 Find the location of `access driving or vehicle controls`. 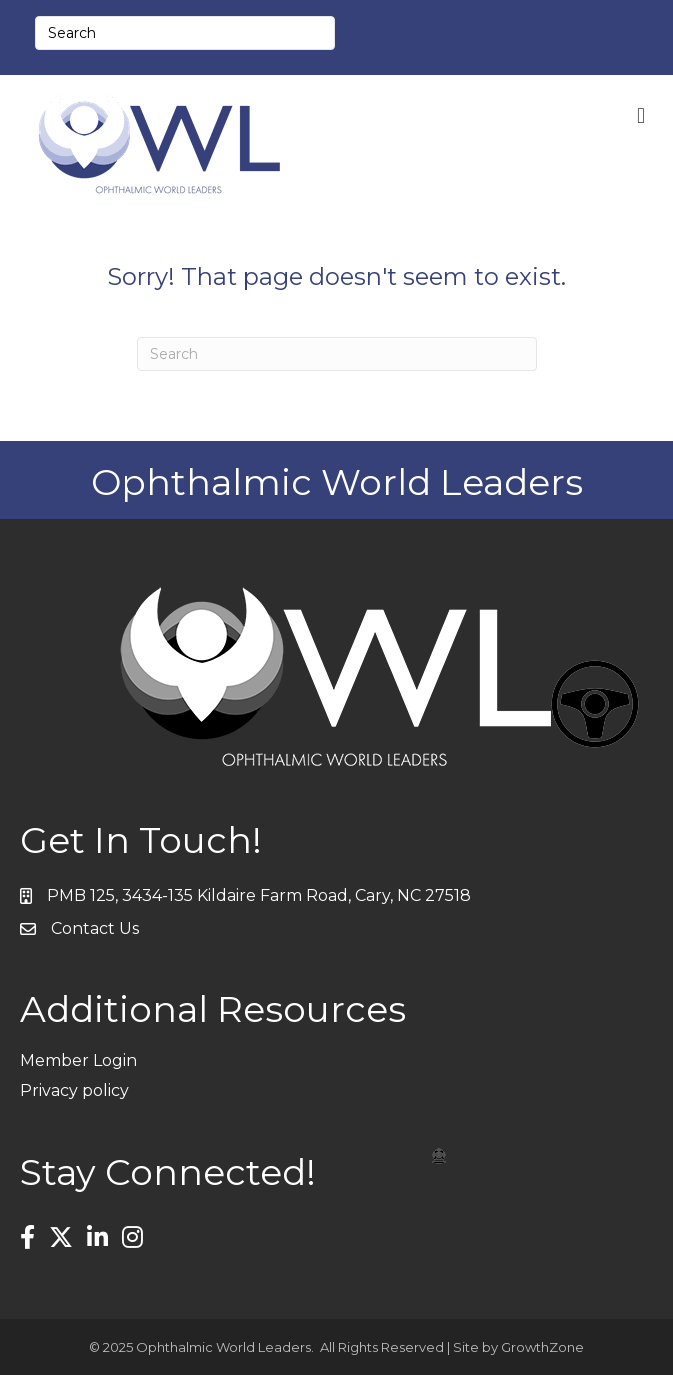

access driving or vehicle controls is located at coordinates (595, 704).